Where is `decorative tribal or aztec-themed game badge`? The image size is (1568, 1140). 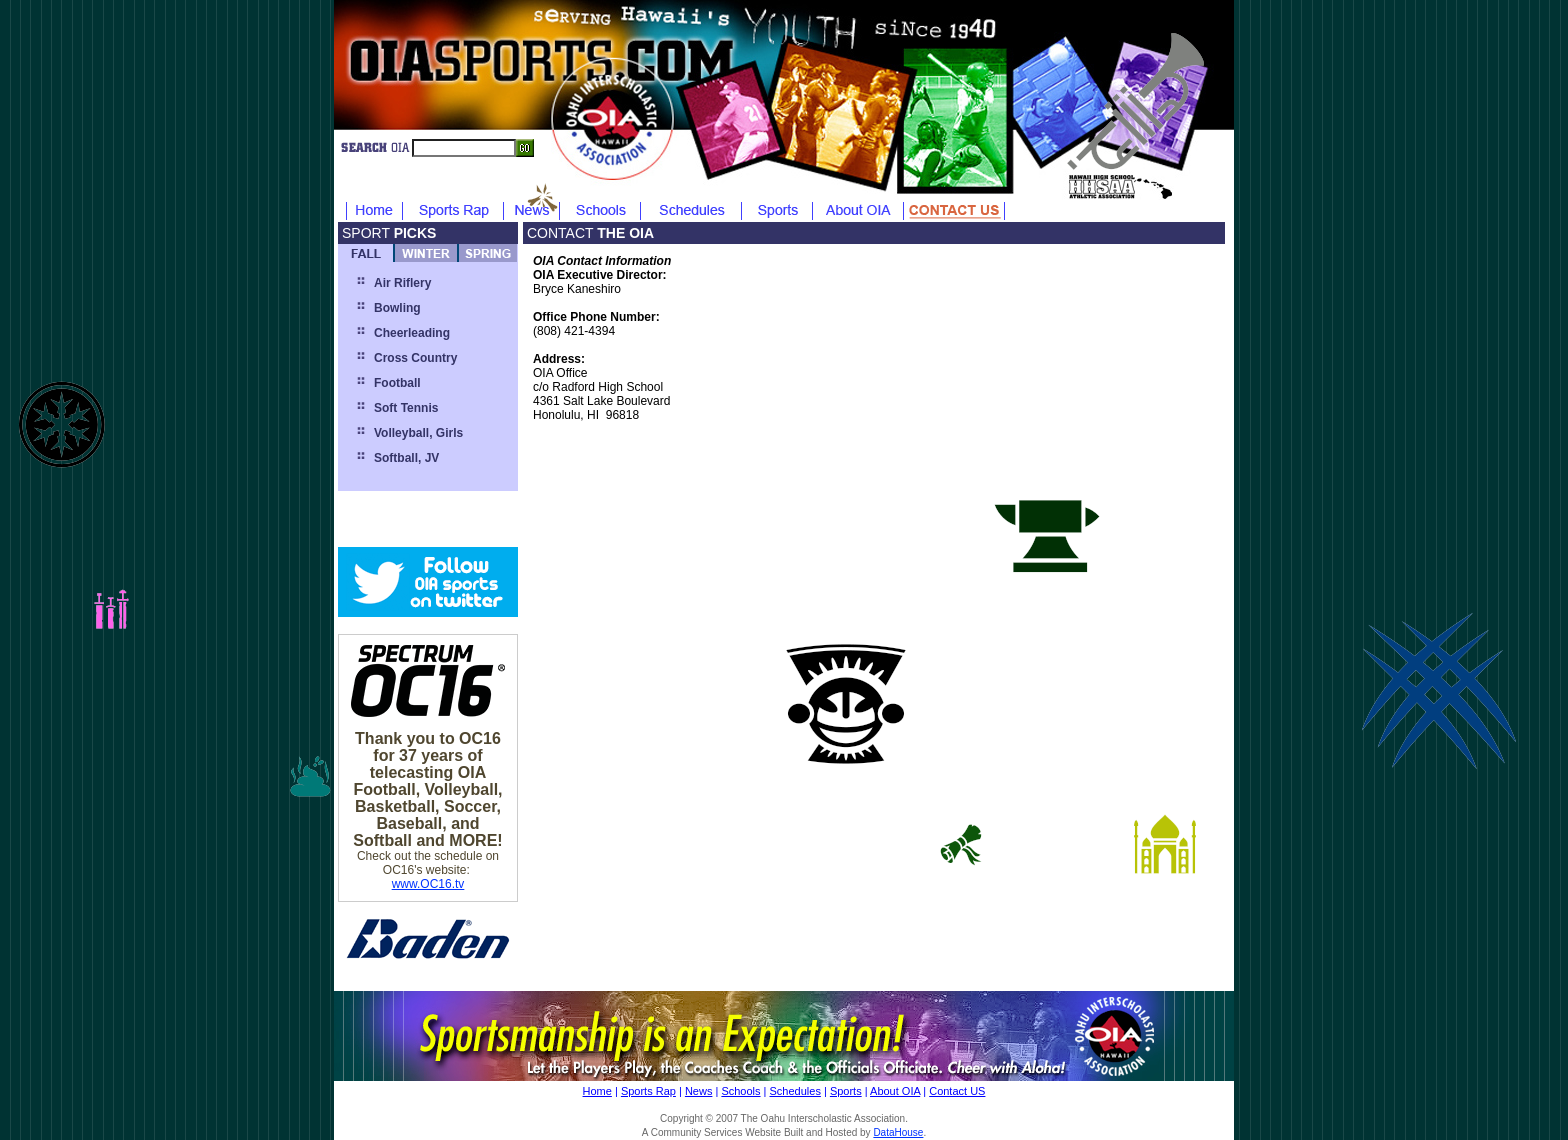 decorative tribal or aztec-themed game badge is located at coordinates (846, 704).